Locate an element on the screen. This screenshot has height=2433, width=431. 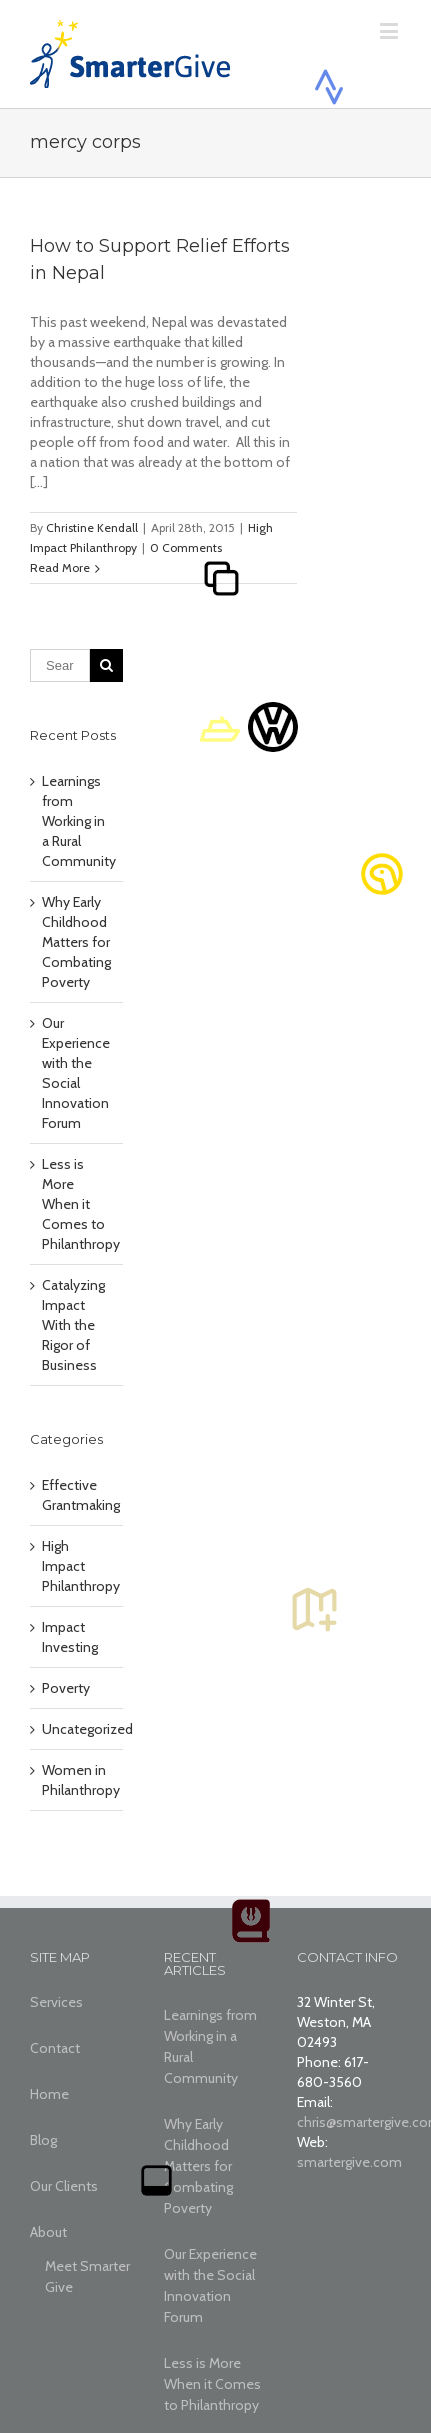
connect to strava fitness tracking is located at coordinates (329, 87).